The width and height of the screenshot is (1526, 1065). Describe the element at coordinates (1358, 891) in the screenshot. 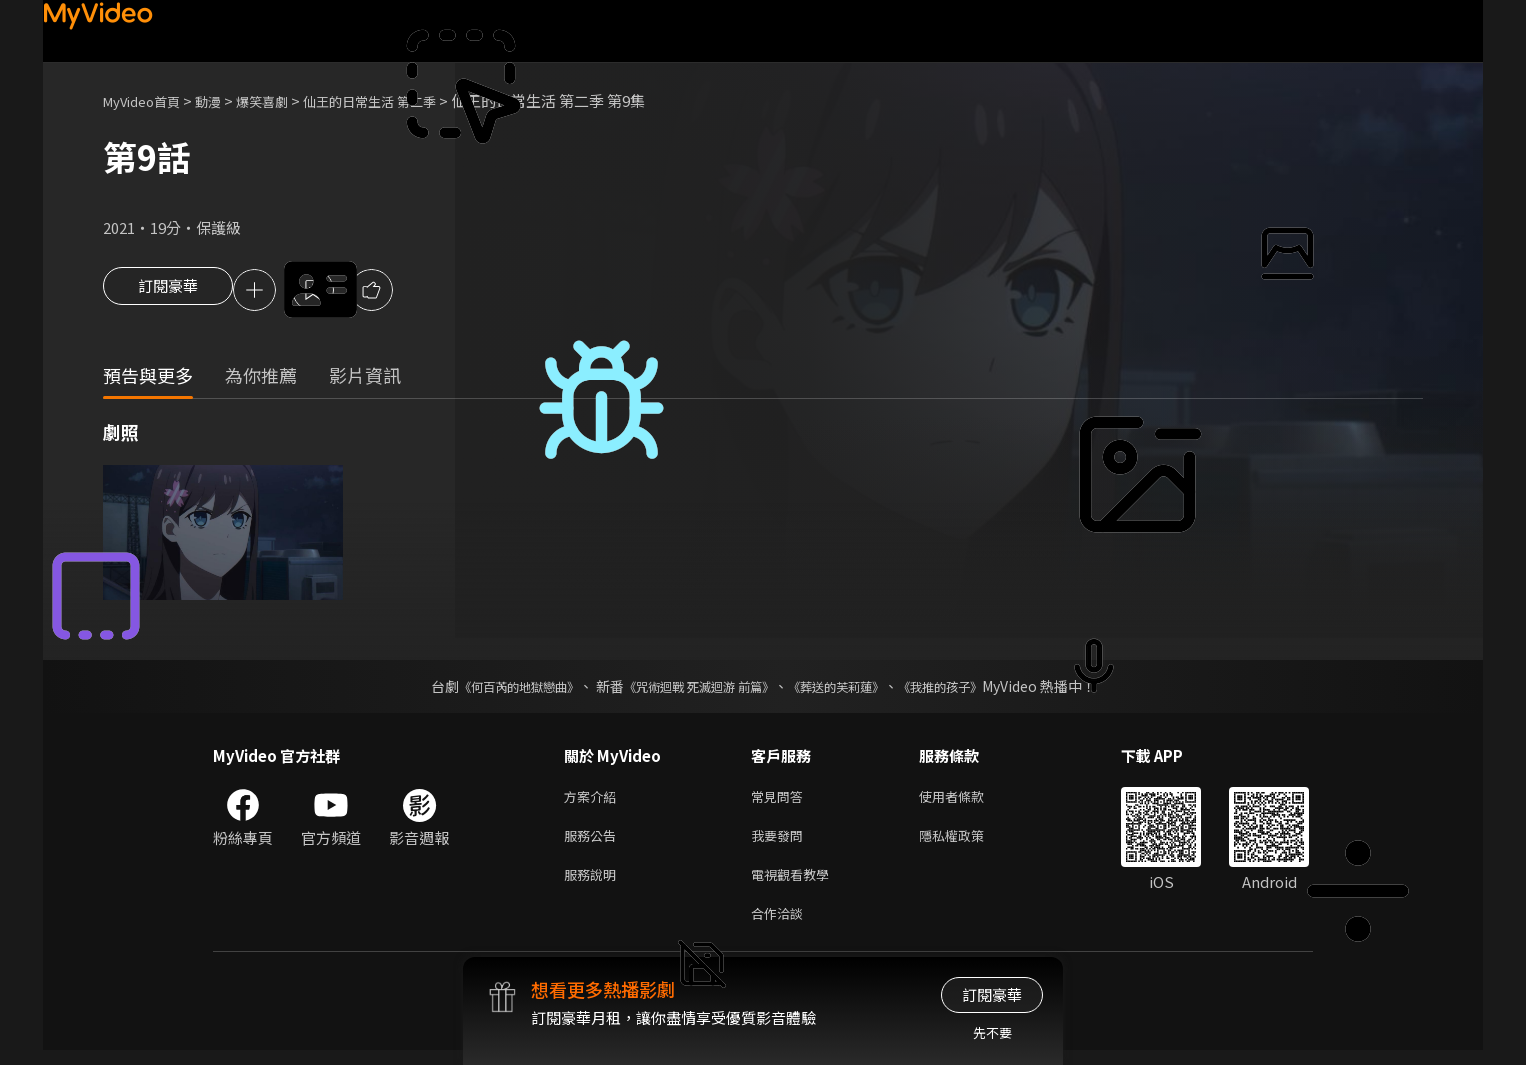

I see `perform a division calculation` at that location.